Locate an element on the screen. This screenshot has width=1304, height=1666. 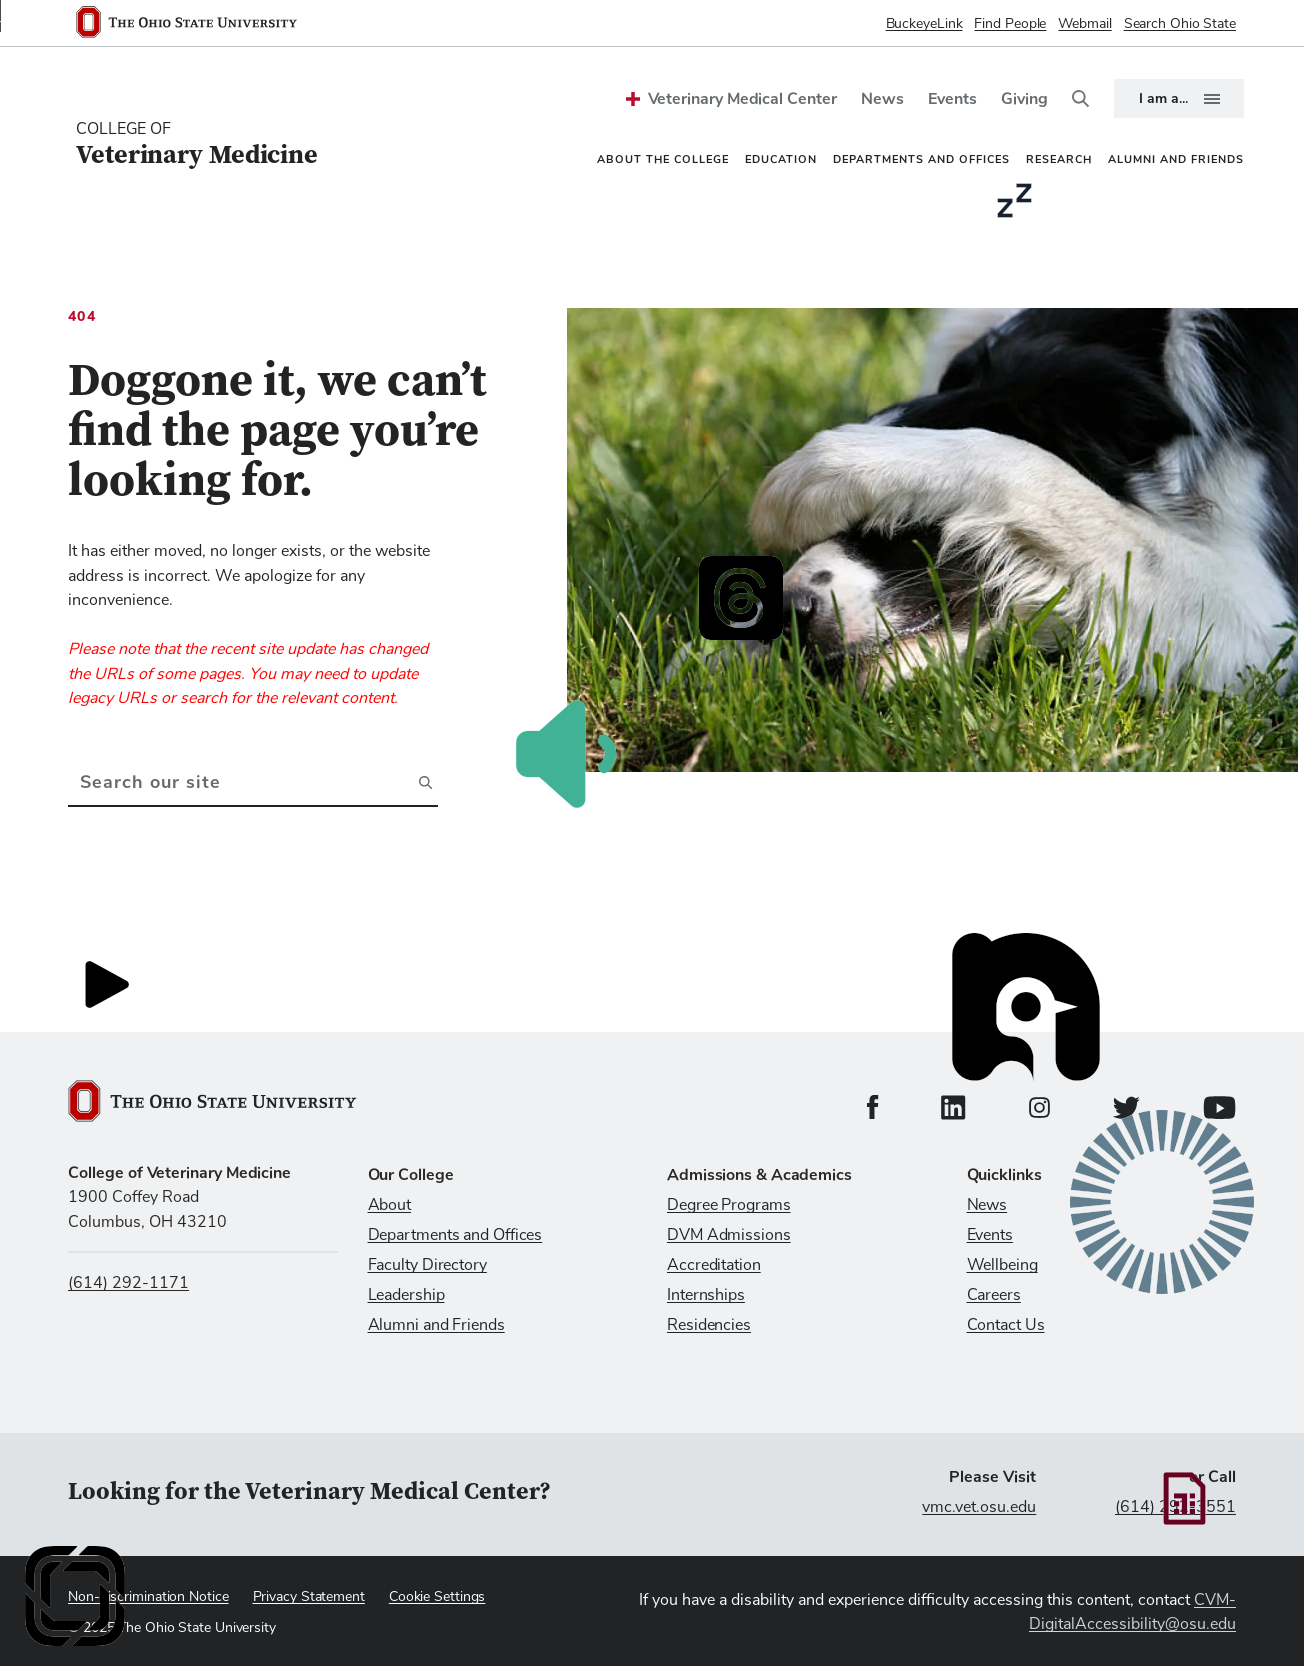
Prismic CMS logo is located at coordinates (75, 1596).